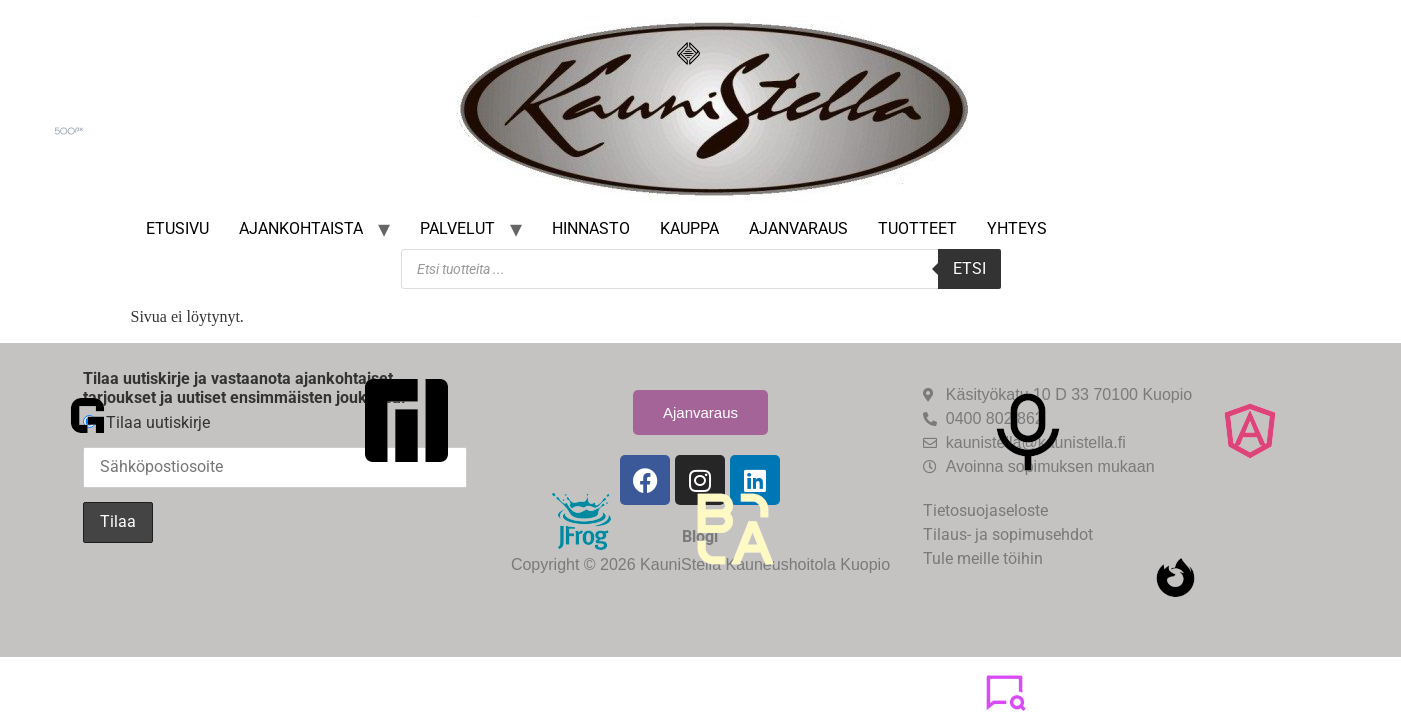 The height and width of the screenshot is (720, 1401). What do you see at coordinates (733, 529) in the screenshot?
I see `switch between languages or translation mode` at bounding box center [733, 529].